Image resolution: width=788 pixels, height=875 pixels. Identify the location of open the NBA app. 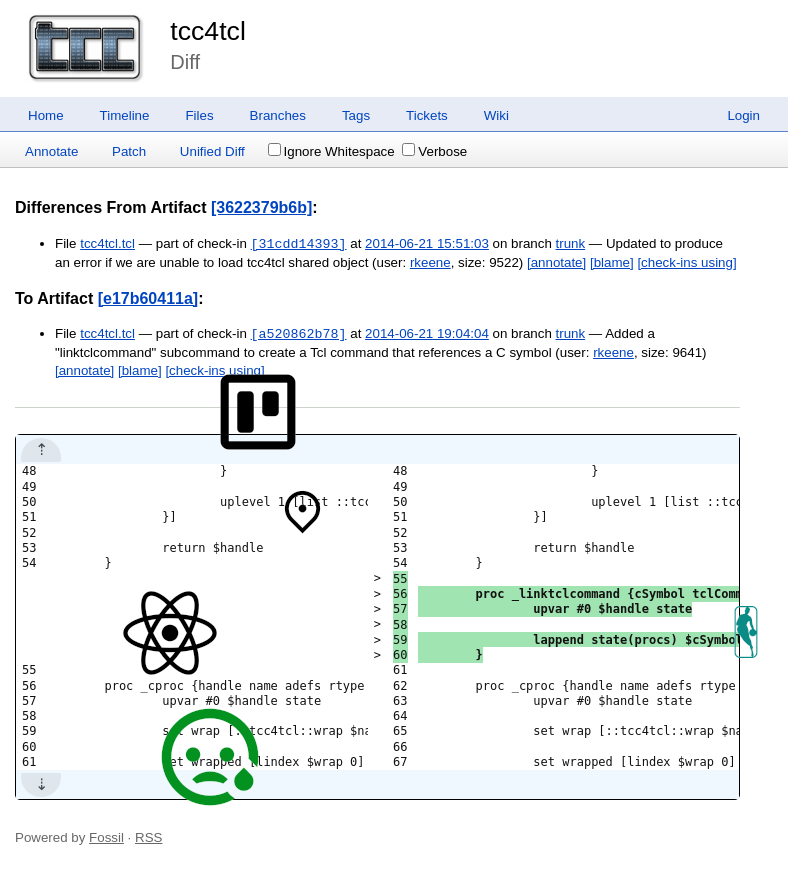
(746, 632).